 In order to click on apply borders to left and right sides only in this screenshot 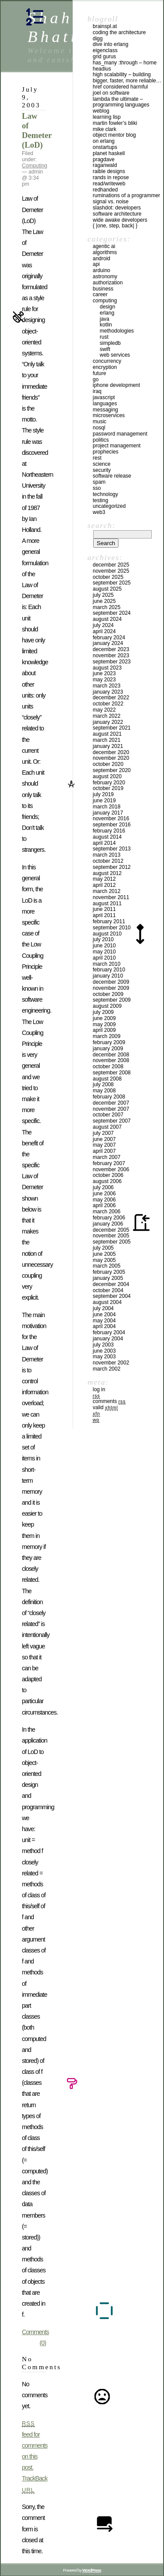, I will do `click(104, 2310)`.